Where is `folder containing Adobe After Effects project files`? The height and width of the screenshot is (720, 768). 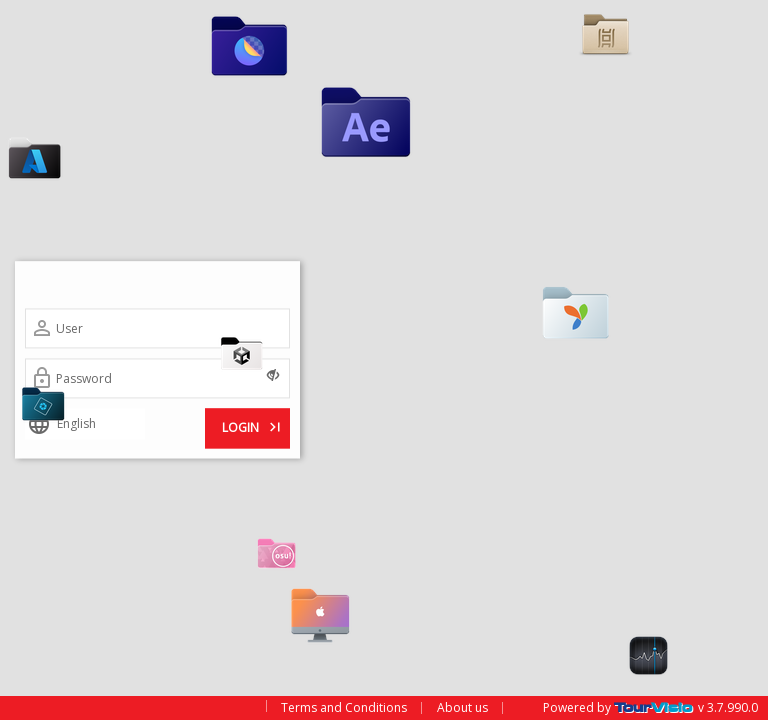
folder containing Adobe After Effects project files is located at coordinates (365, 124).